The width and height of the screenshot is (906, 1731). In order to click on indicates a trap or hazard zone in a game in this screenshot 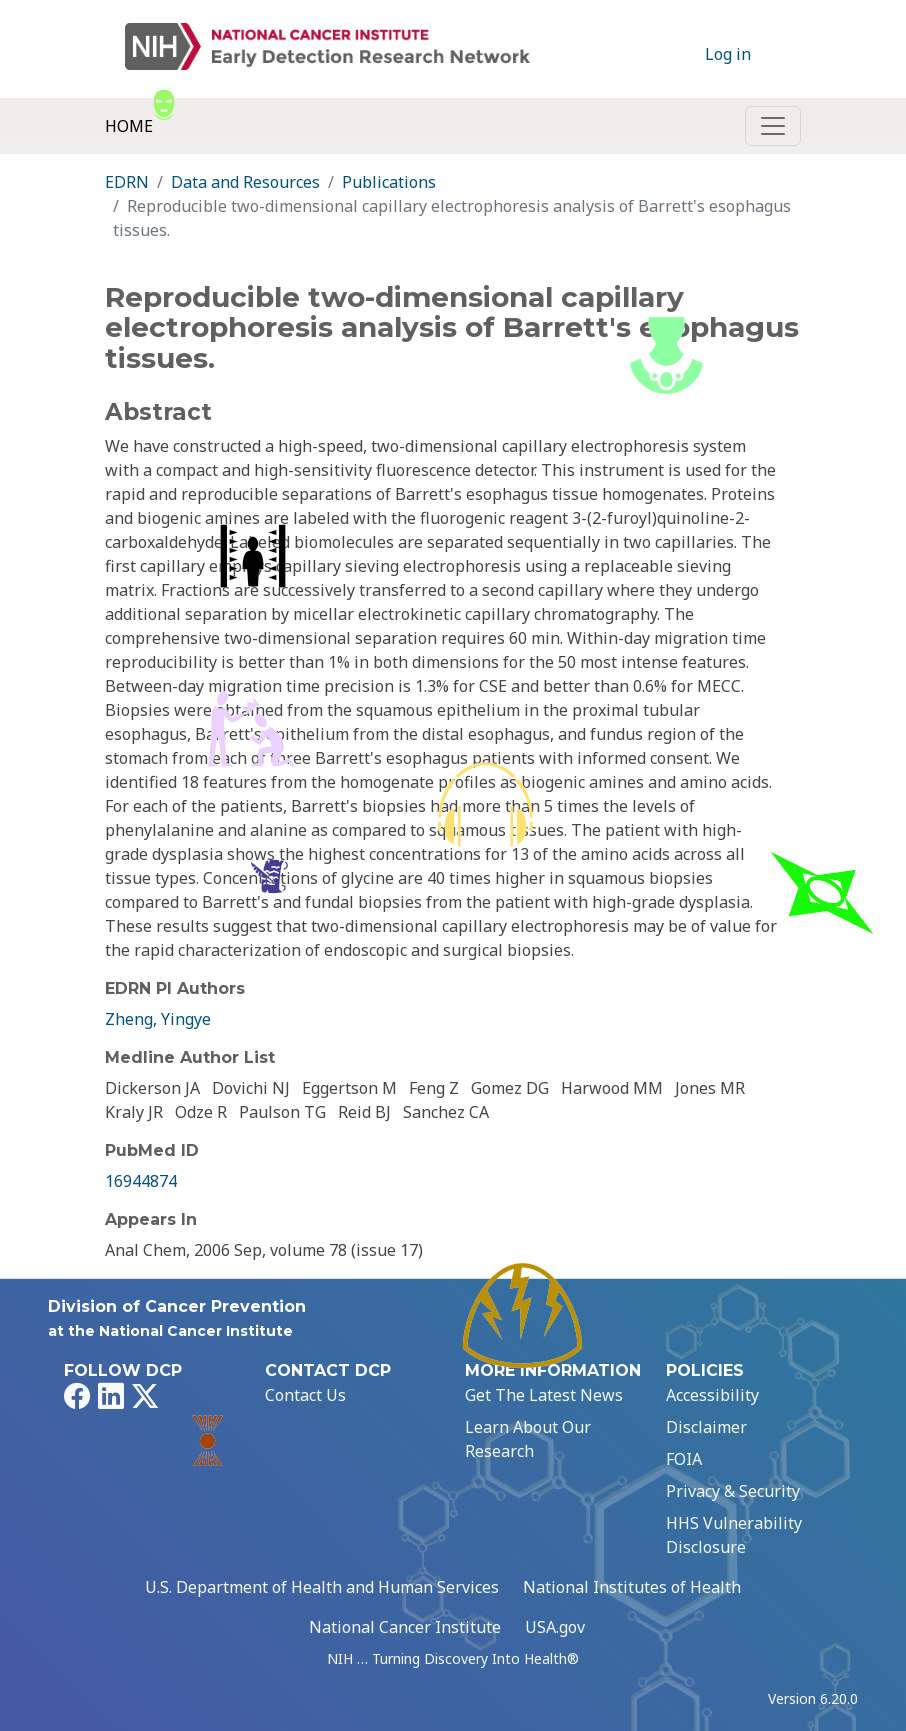, I will do `click(253, 555)`.